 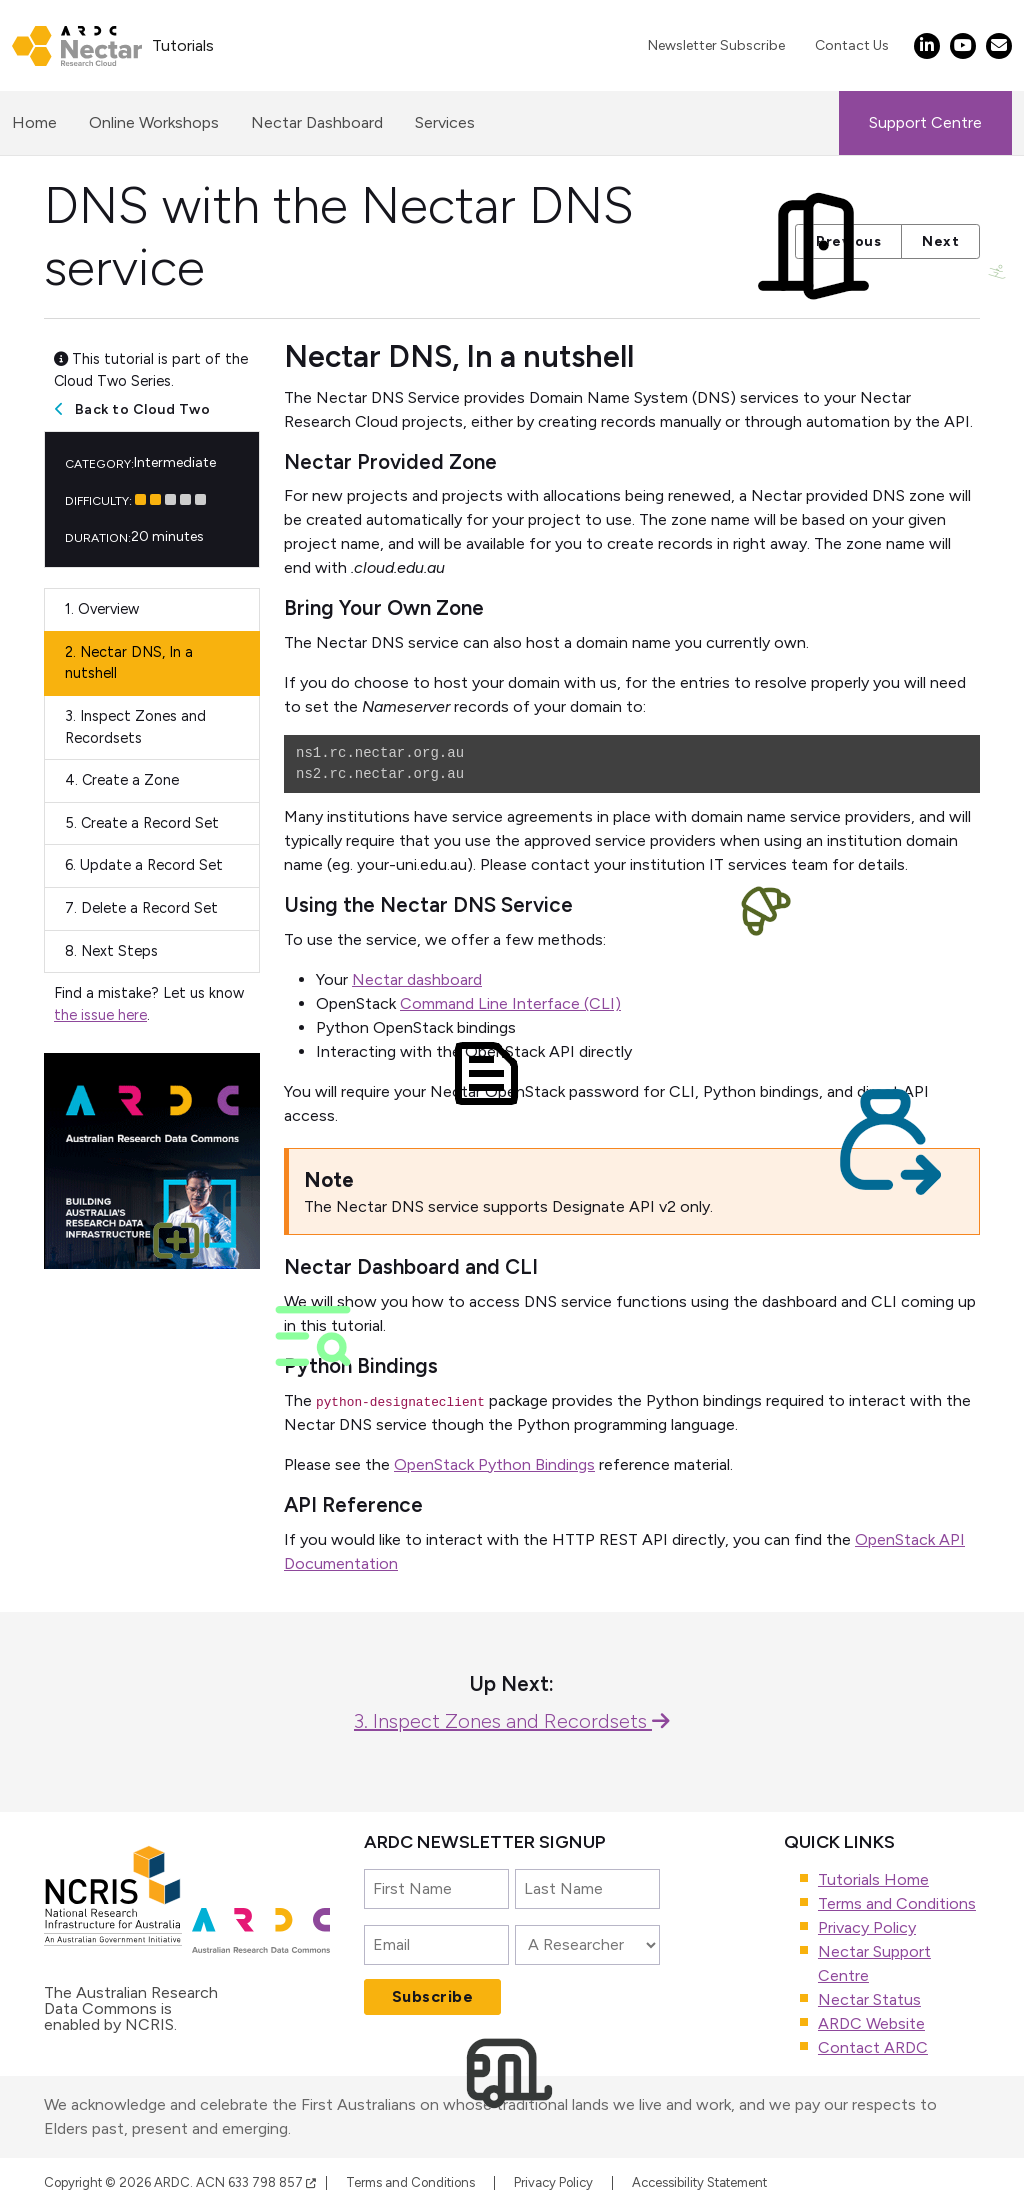 What do you see at coordinates (486, 1073) in the screenshot?
I see `view text document or note` at bounding box center [486, 1073].